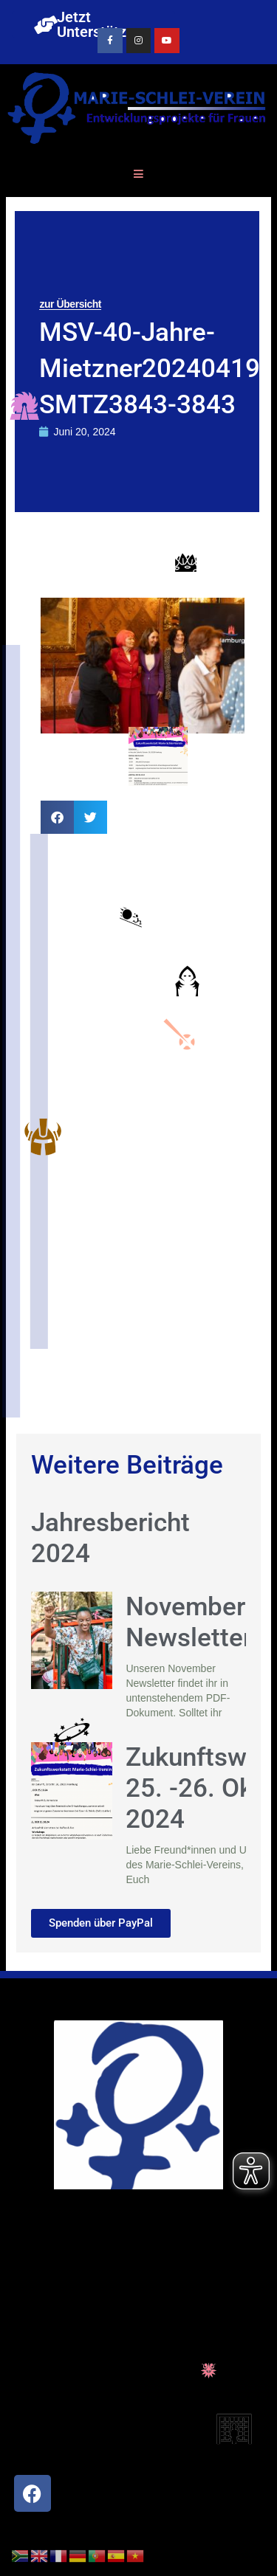 The width and height of the screenshot is (277, 2576). Describe the element at coordinates (43, 1137) in the screenshot. I see `equip heavy armor or helmet` at that location.